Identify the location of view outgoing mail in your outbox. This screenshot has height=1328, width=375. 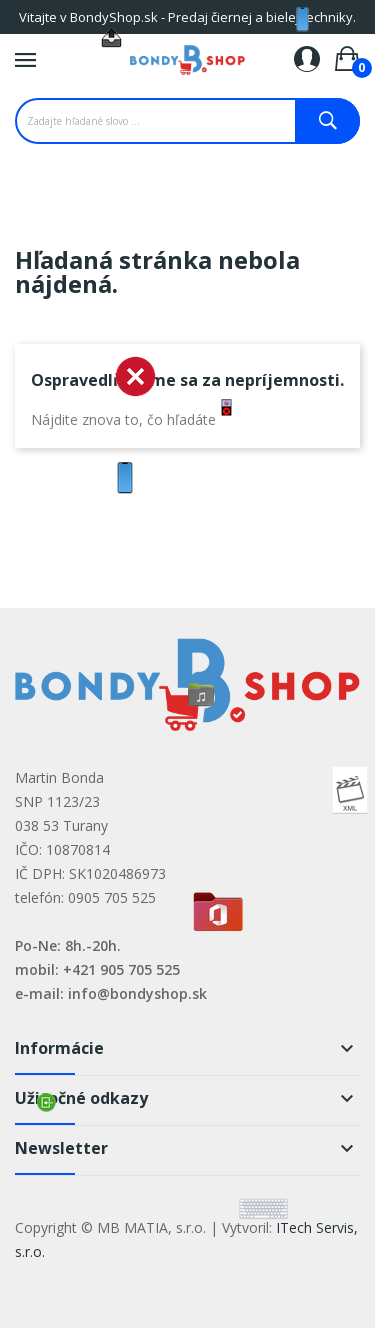
(111, 38).